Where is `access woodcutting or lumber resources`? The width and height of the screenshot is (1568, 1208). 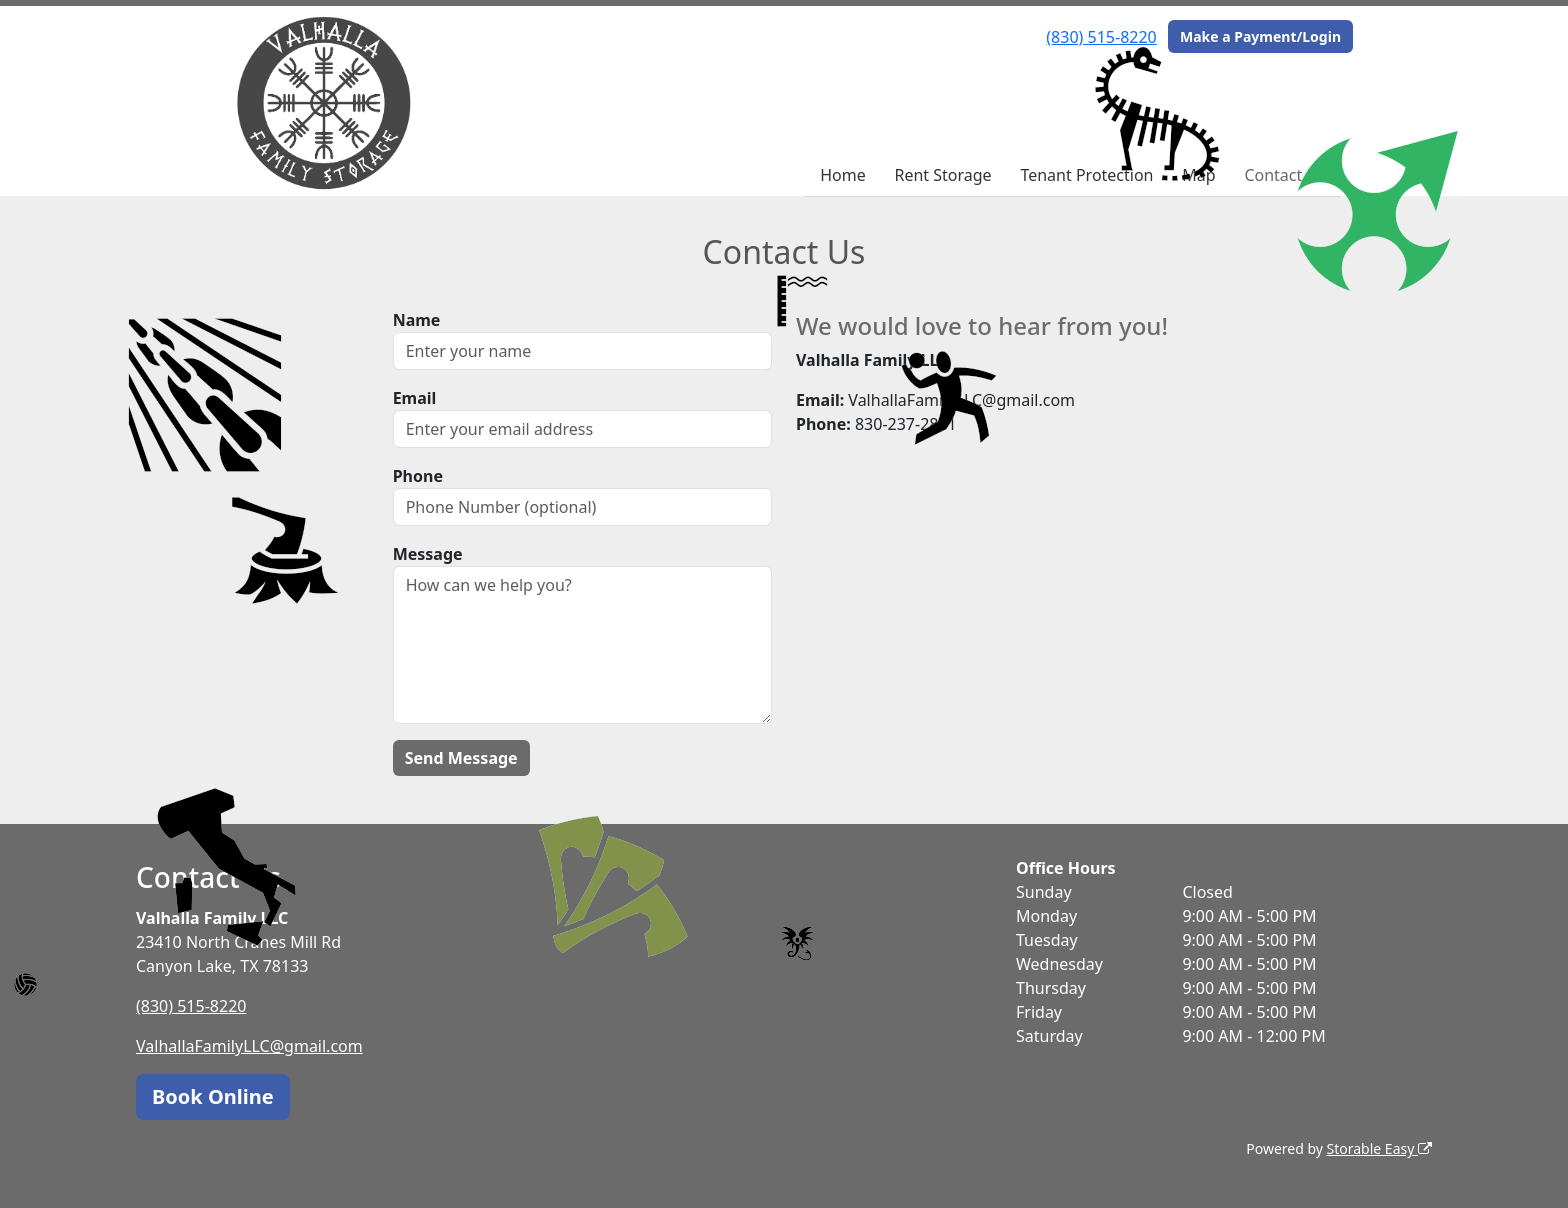
access woodcutting or lumber resources is located at coordinates (285, 550).